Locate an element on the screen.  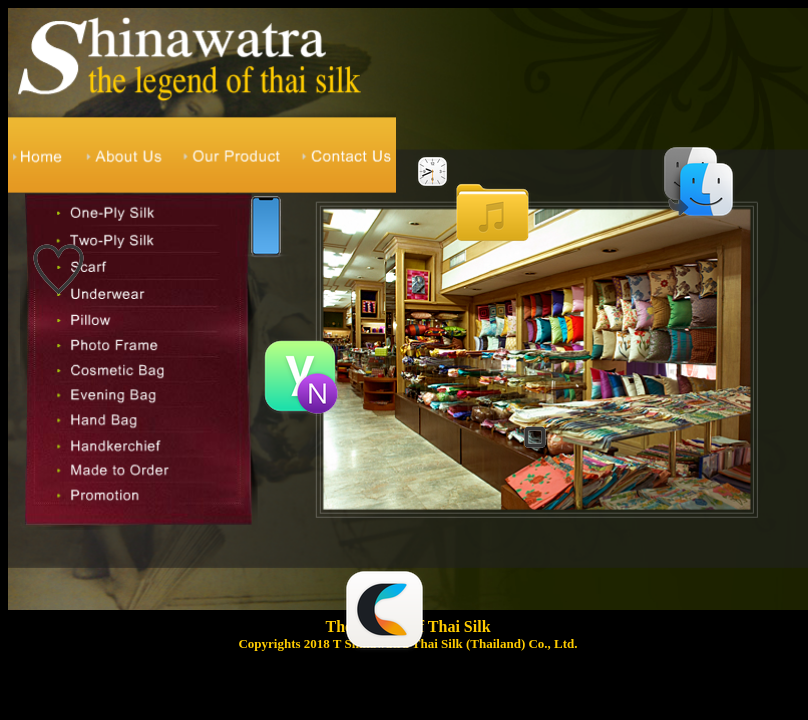
open yubikey neo manager app is located at coordinates (300, 376).